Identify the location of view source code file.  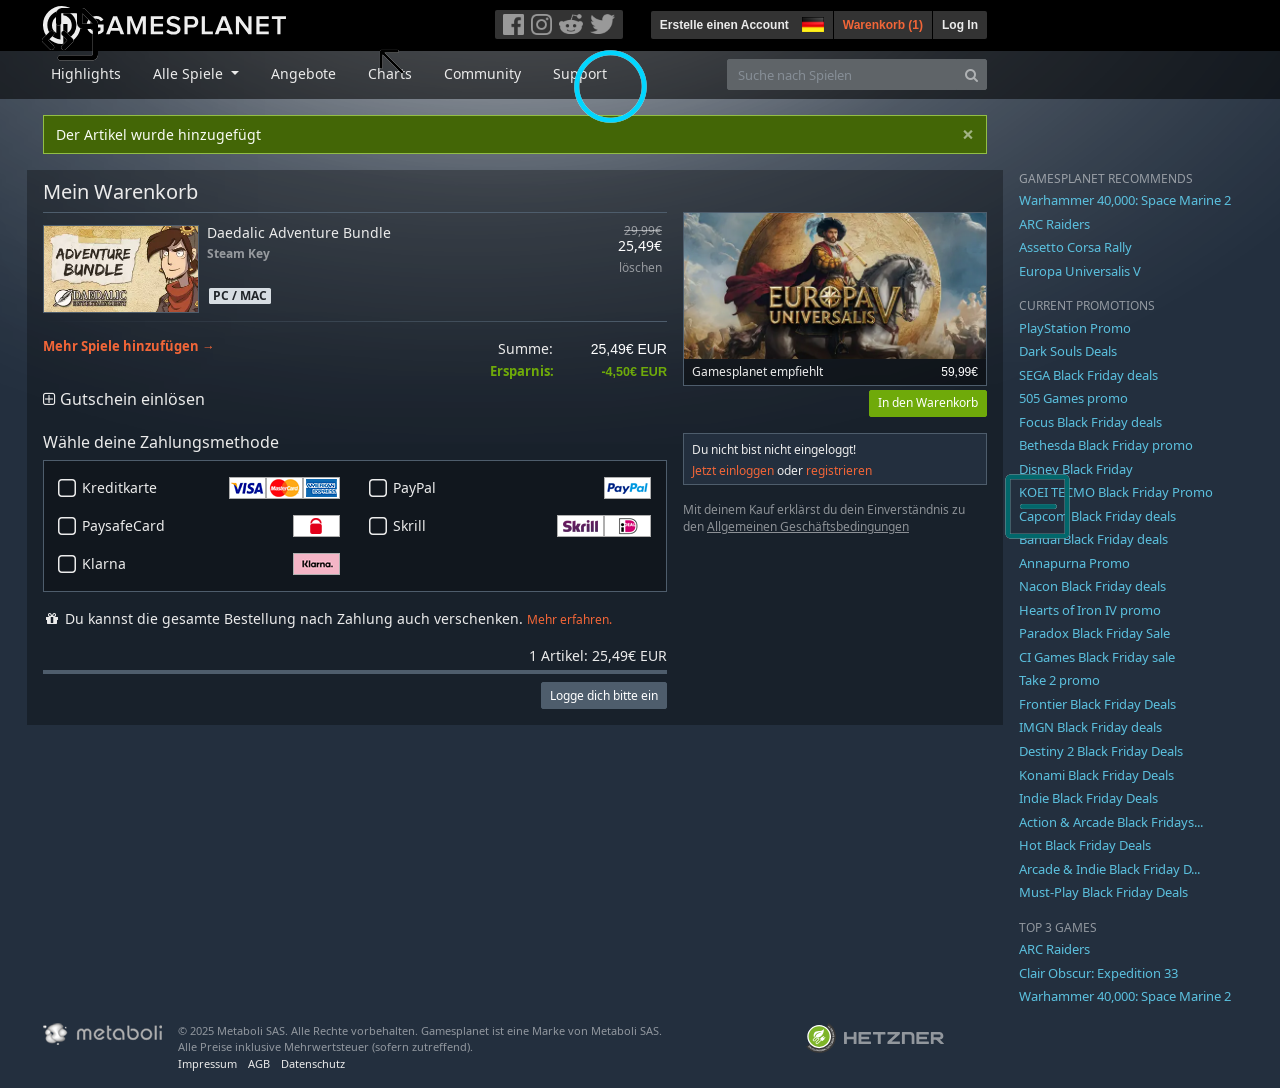
(70, 36).